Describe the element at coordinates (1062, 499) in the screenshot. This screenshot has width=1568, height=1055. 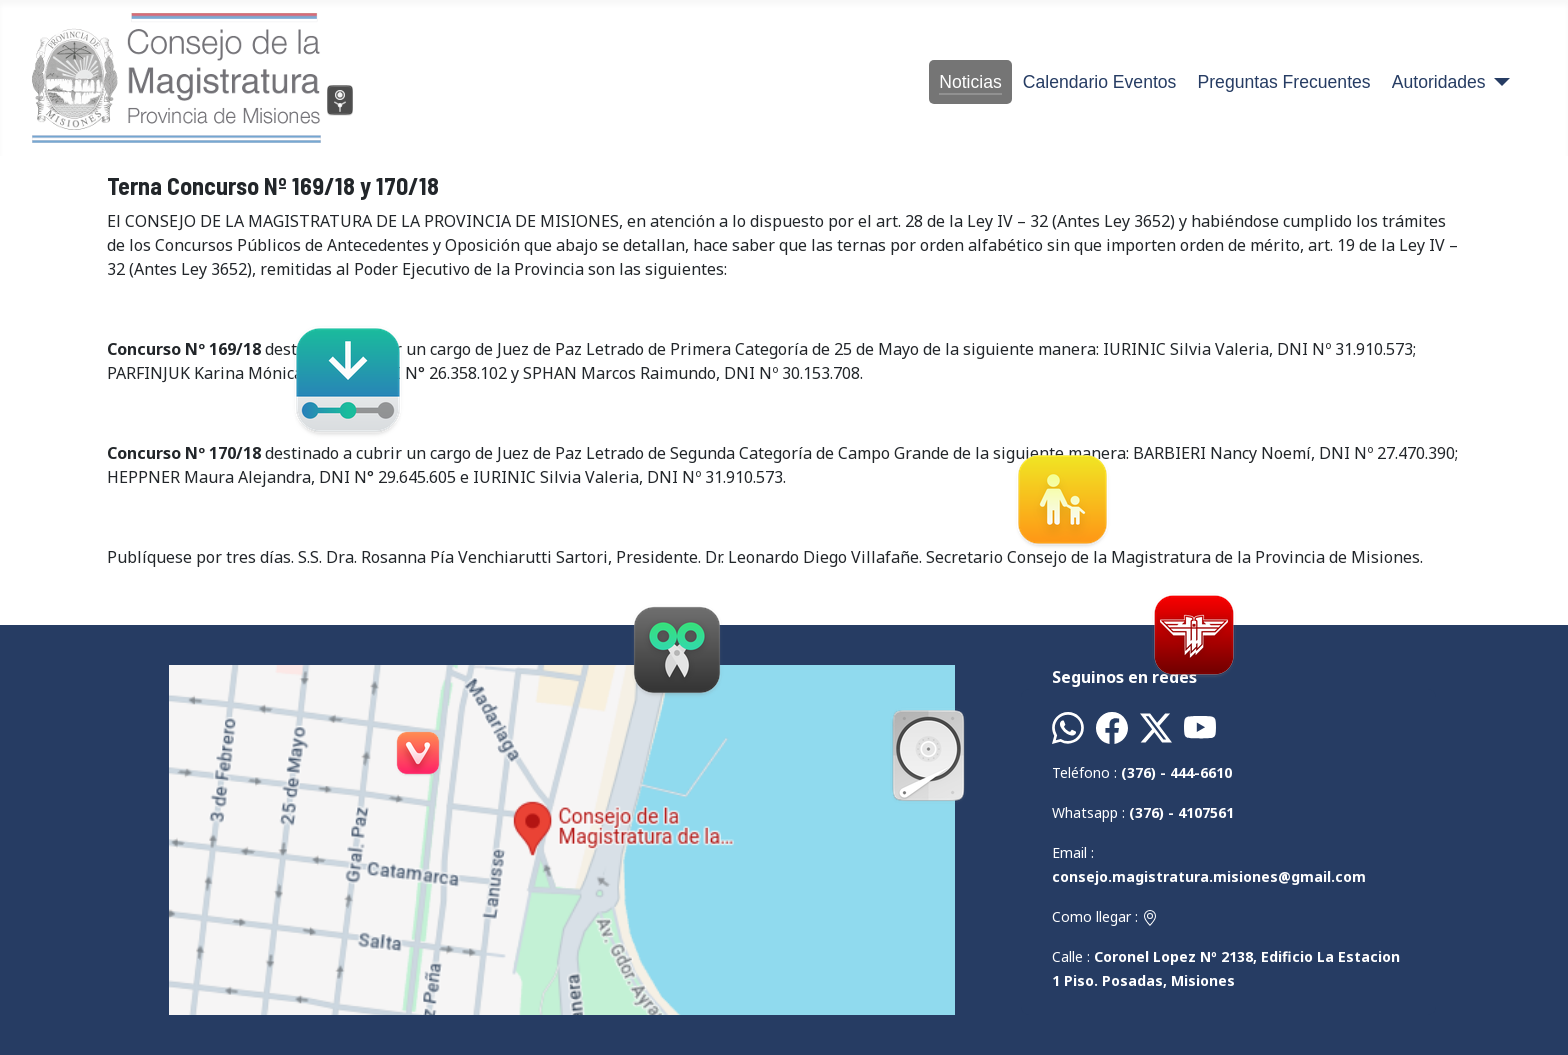
I see `open parental controls settings` at that location.